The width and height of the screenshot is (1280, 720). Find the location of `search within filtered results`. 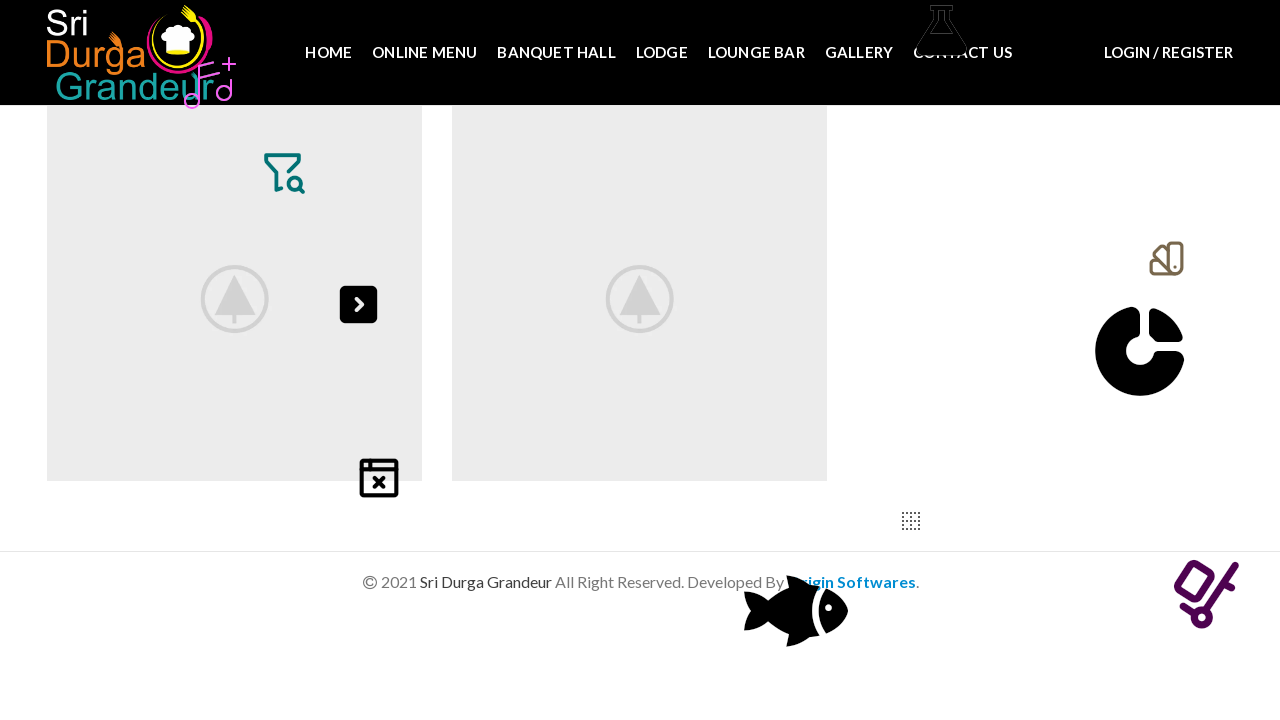

search within filtered results is located at coordinates (282, 171).